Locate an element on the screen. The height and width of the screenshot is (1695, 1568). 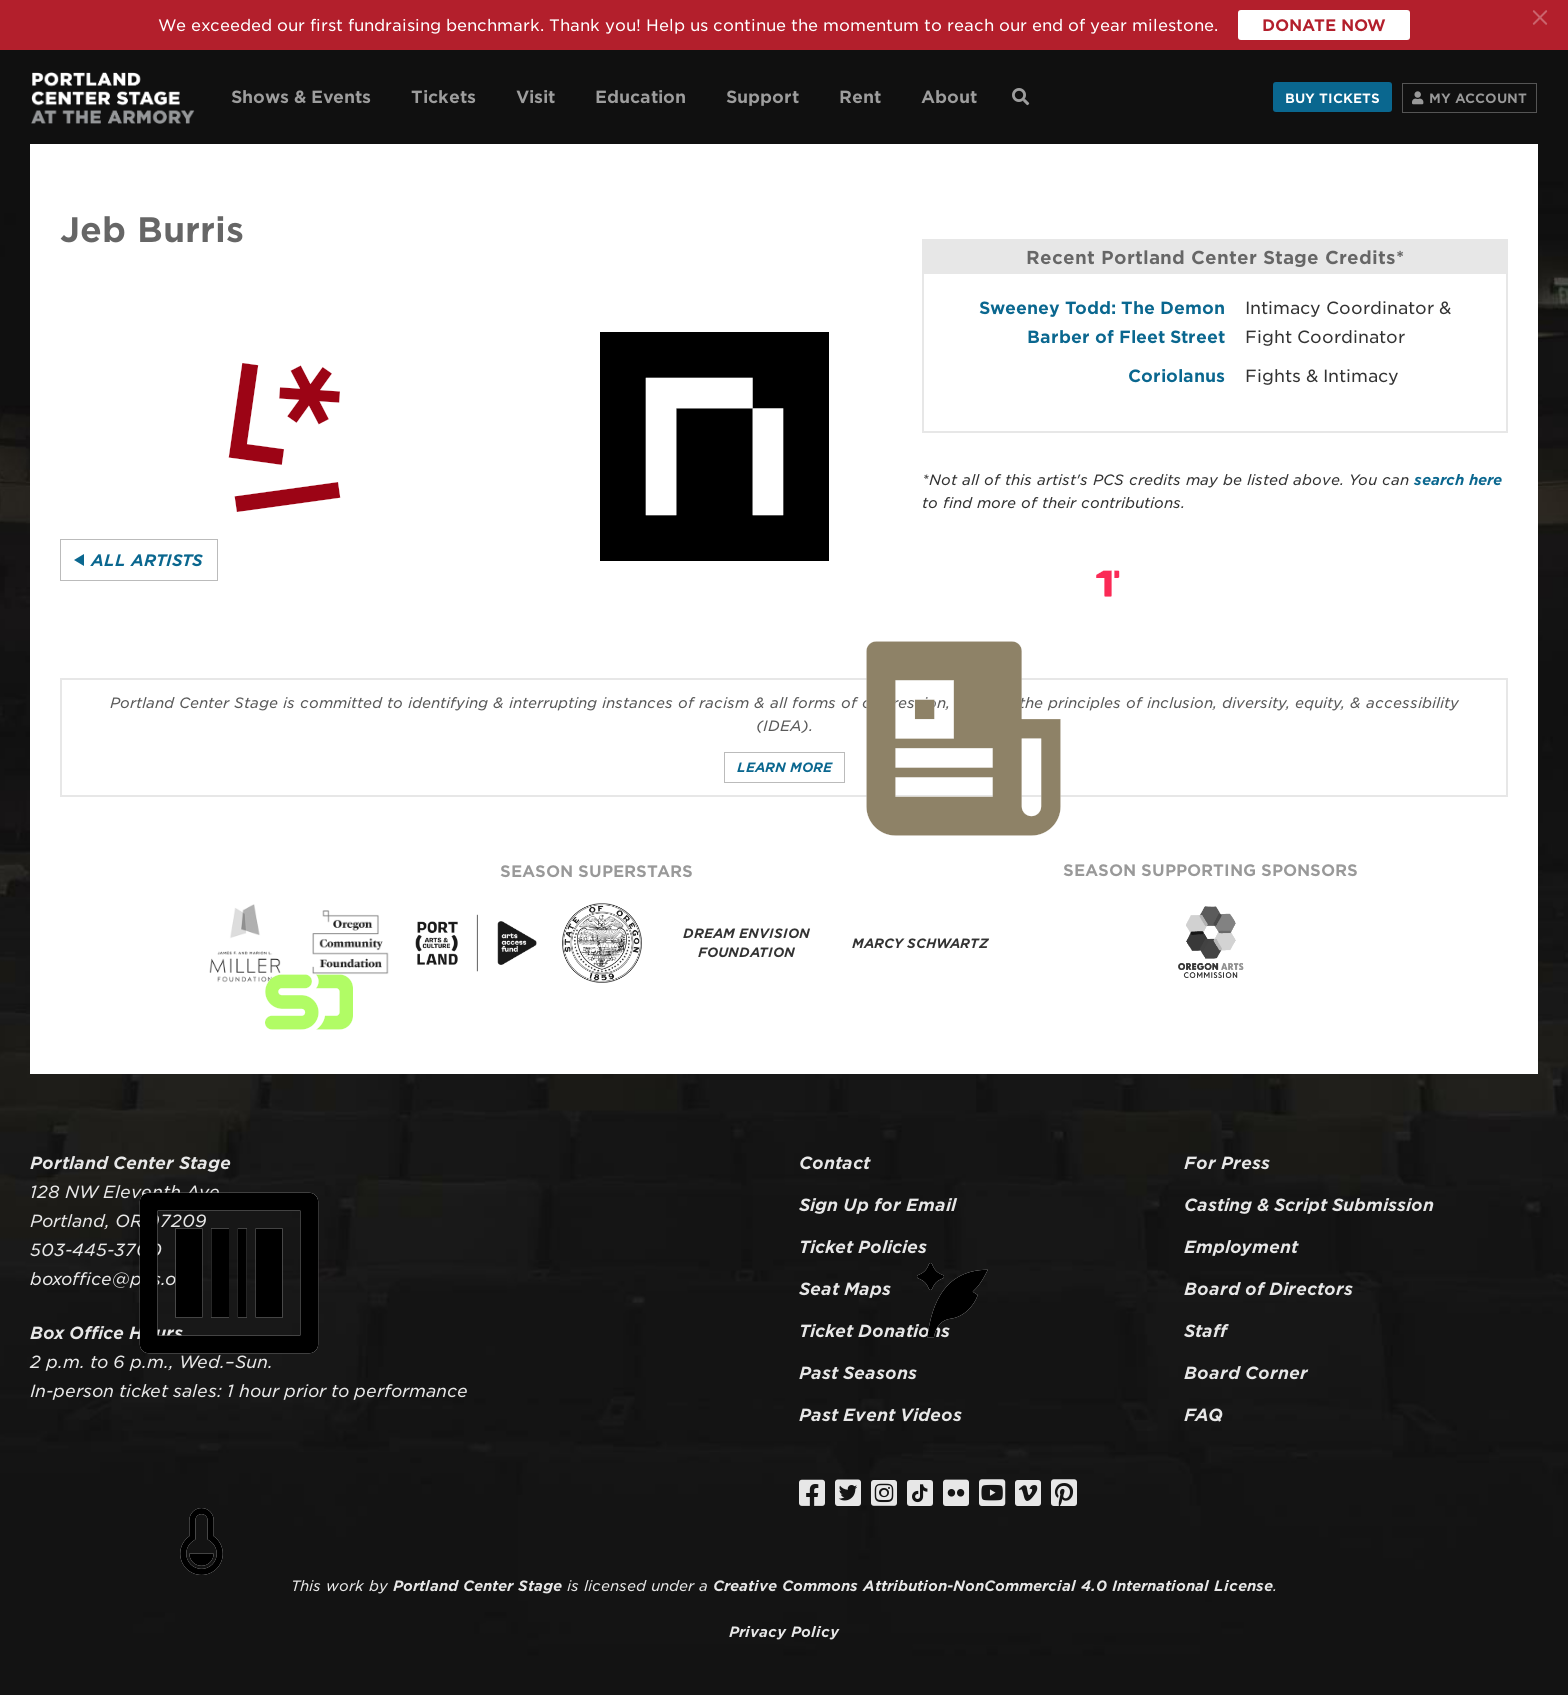
indicates cold or low temperature is located at coordinates (201, 1541).